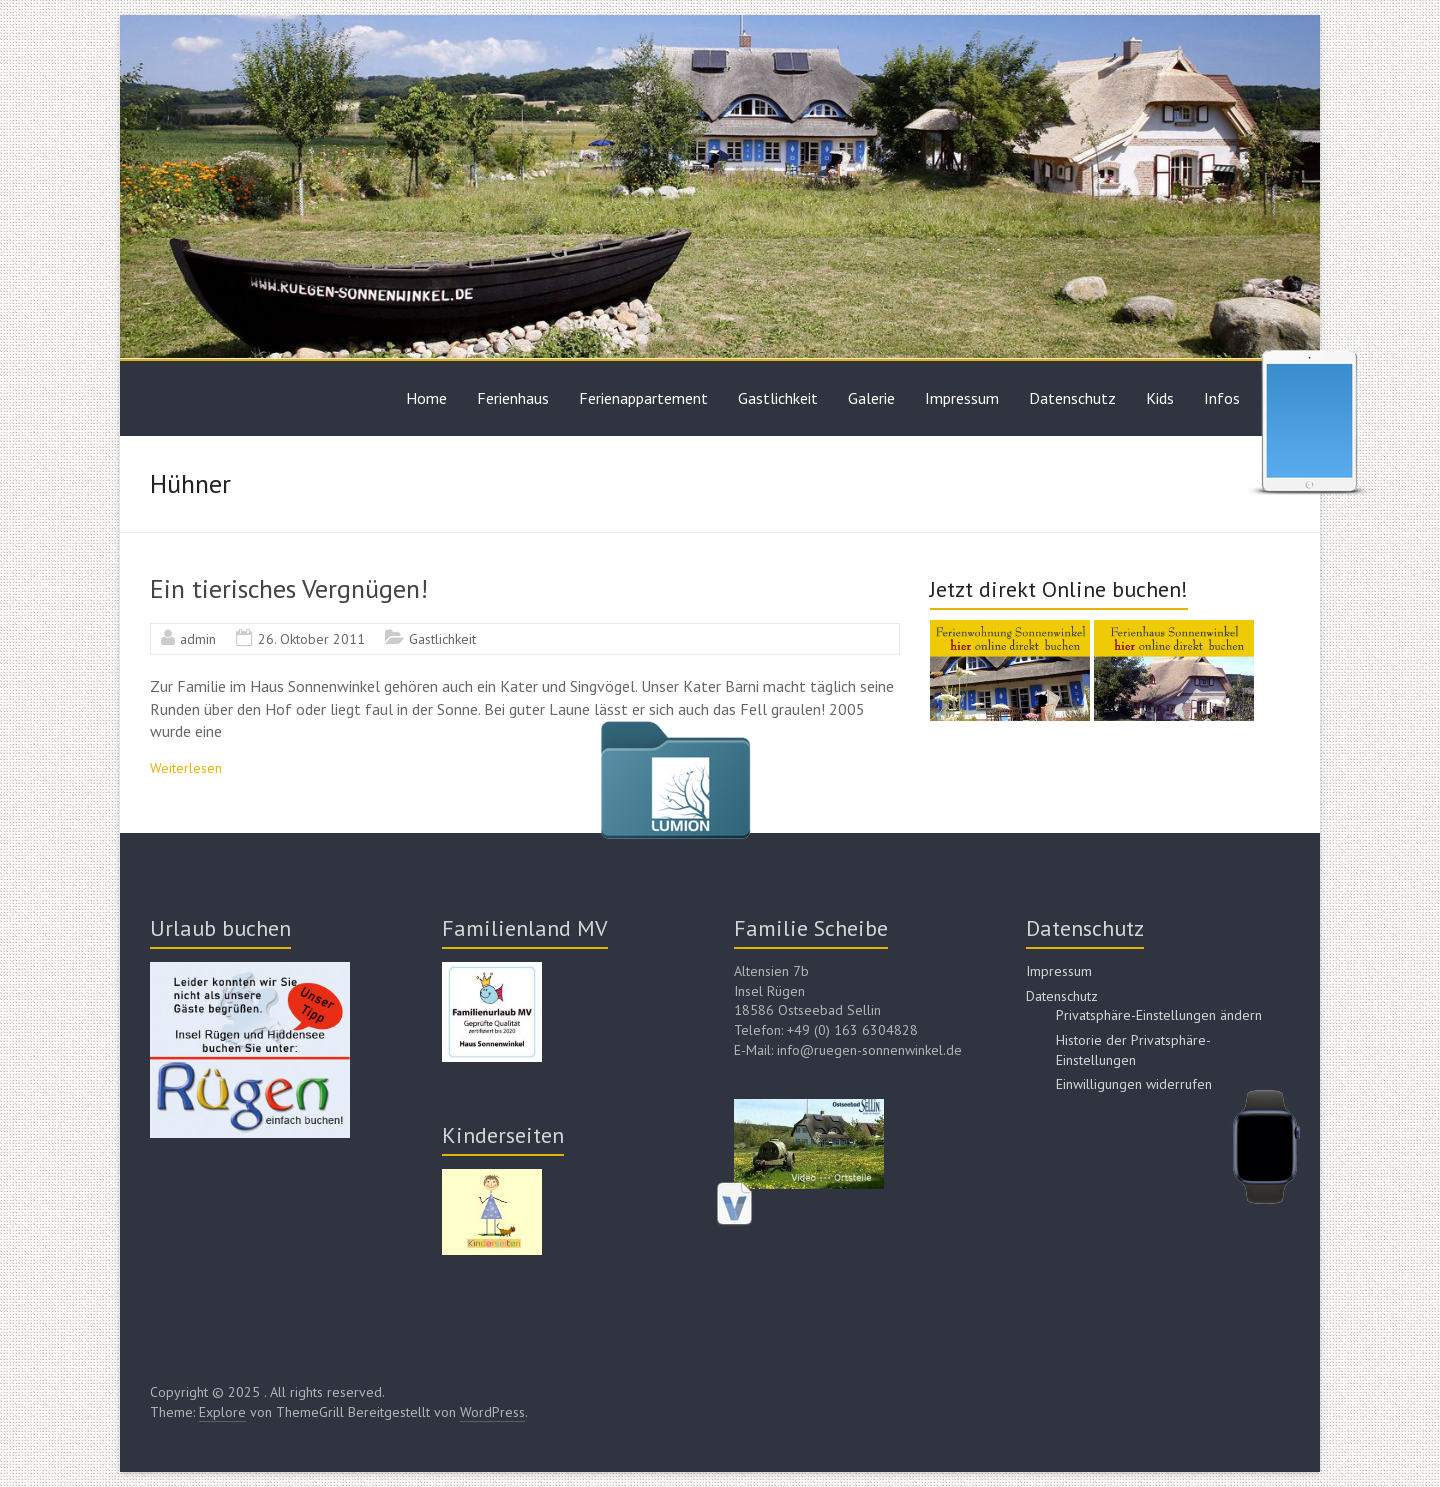  Describe the element at coordinates (1309, 408) in the screenshot. I see `iPad Mini 3 device with cellular connectivity` at that location.